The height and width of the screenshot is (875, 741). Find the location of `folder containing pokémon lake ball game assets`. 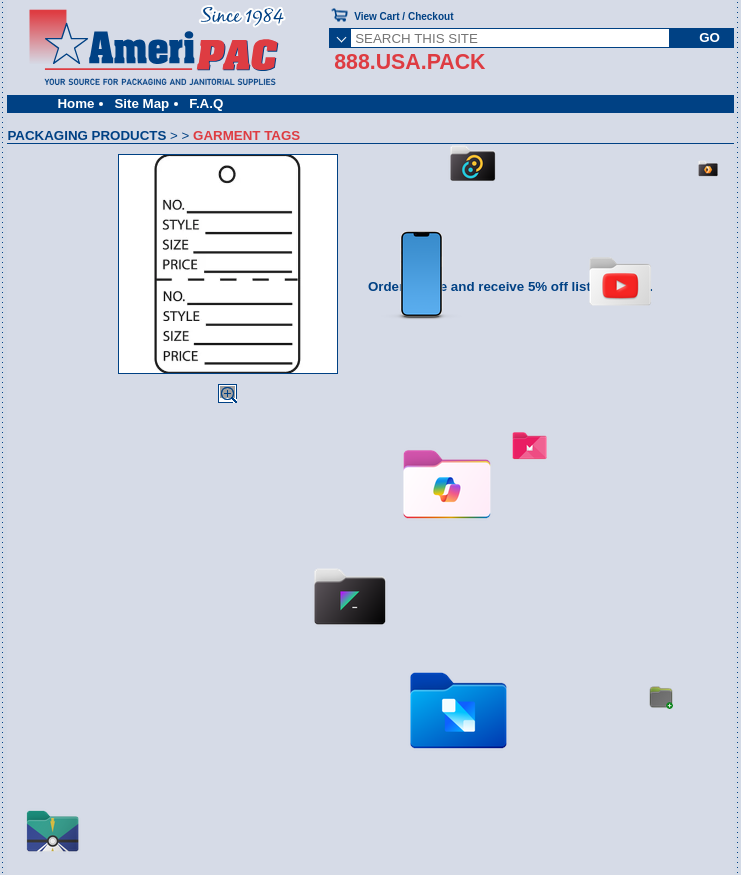

folder containing pokémon lake ball game assets is located at coordinates (52, 832).